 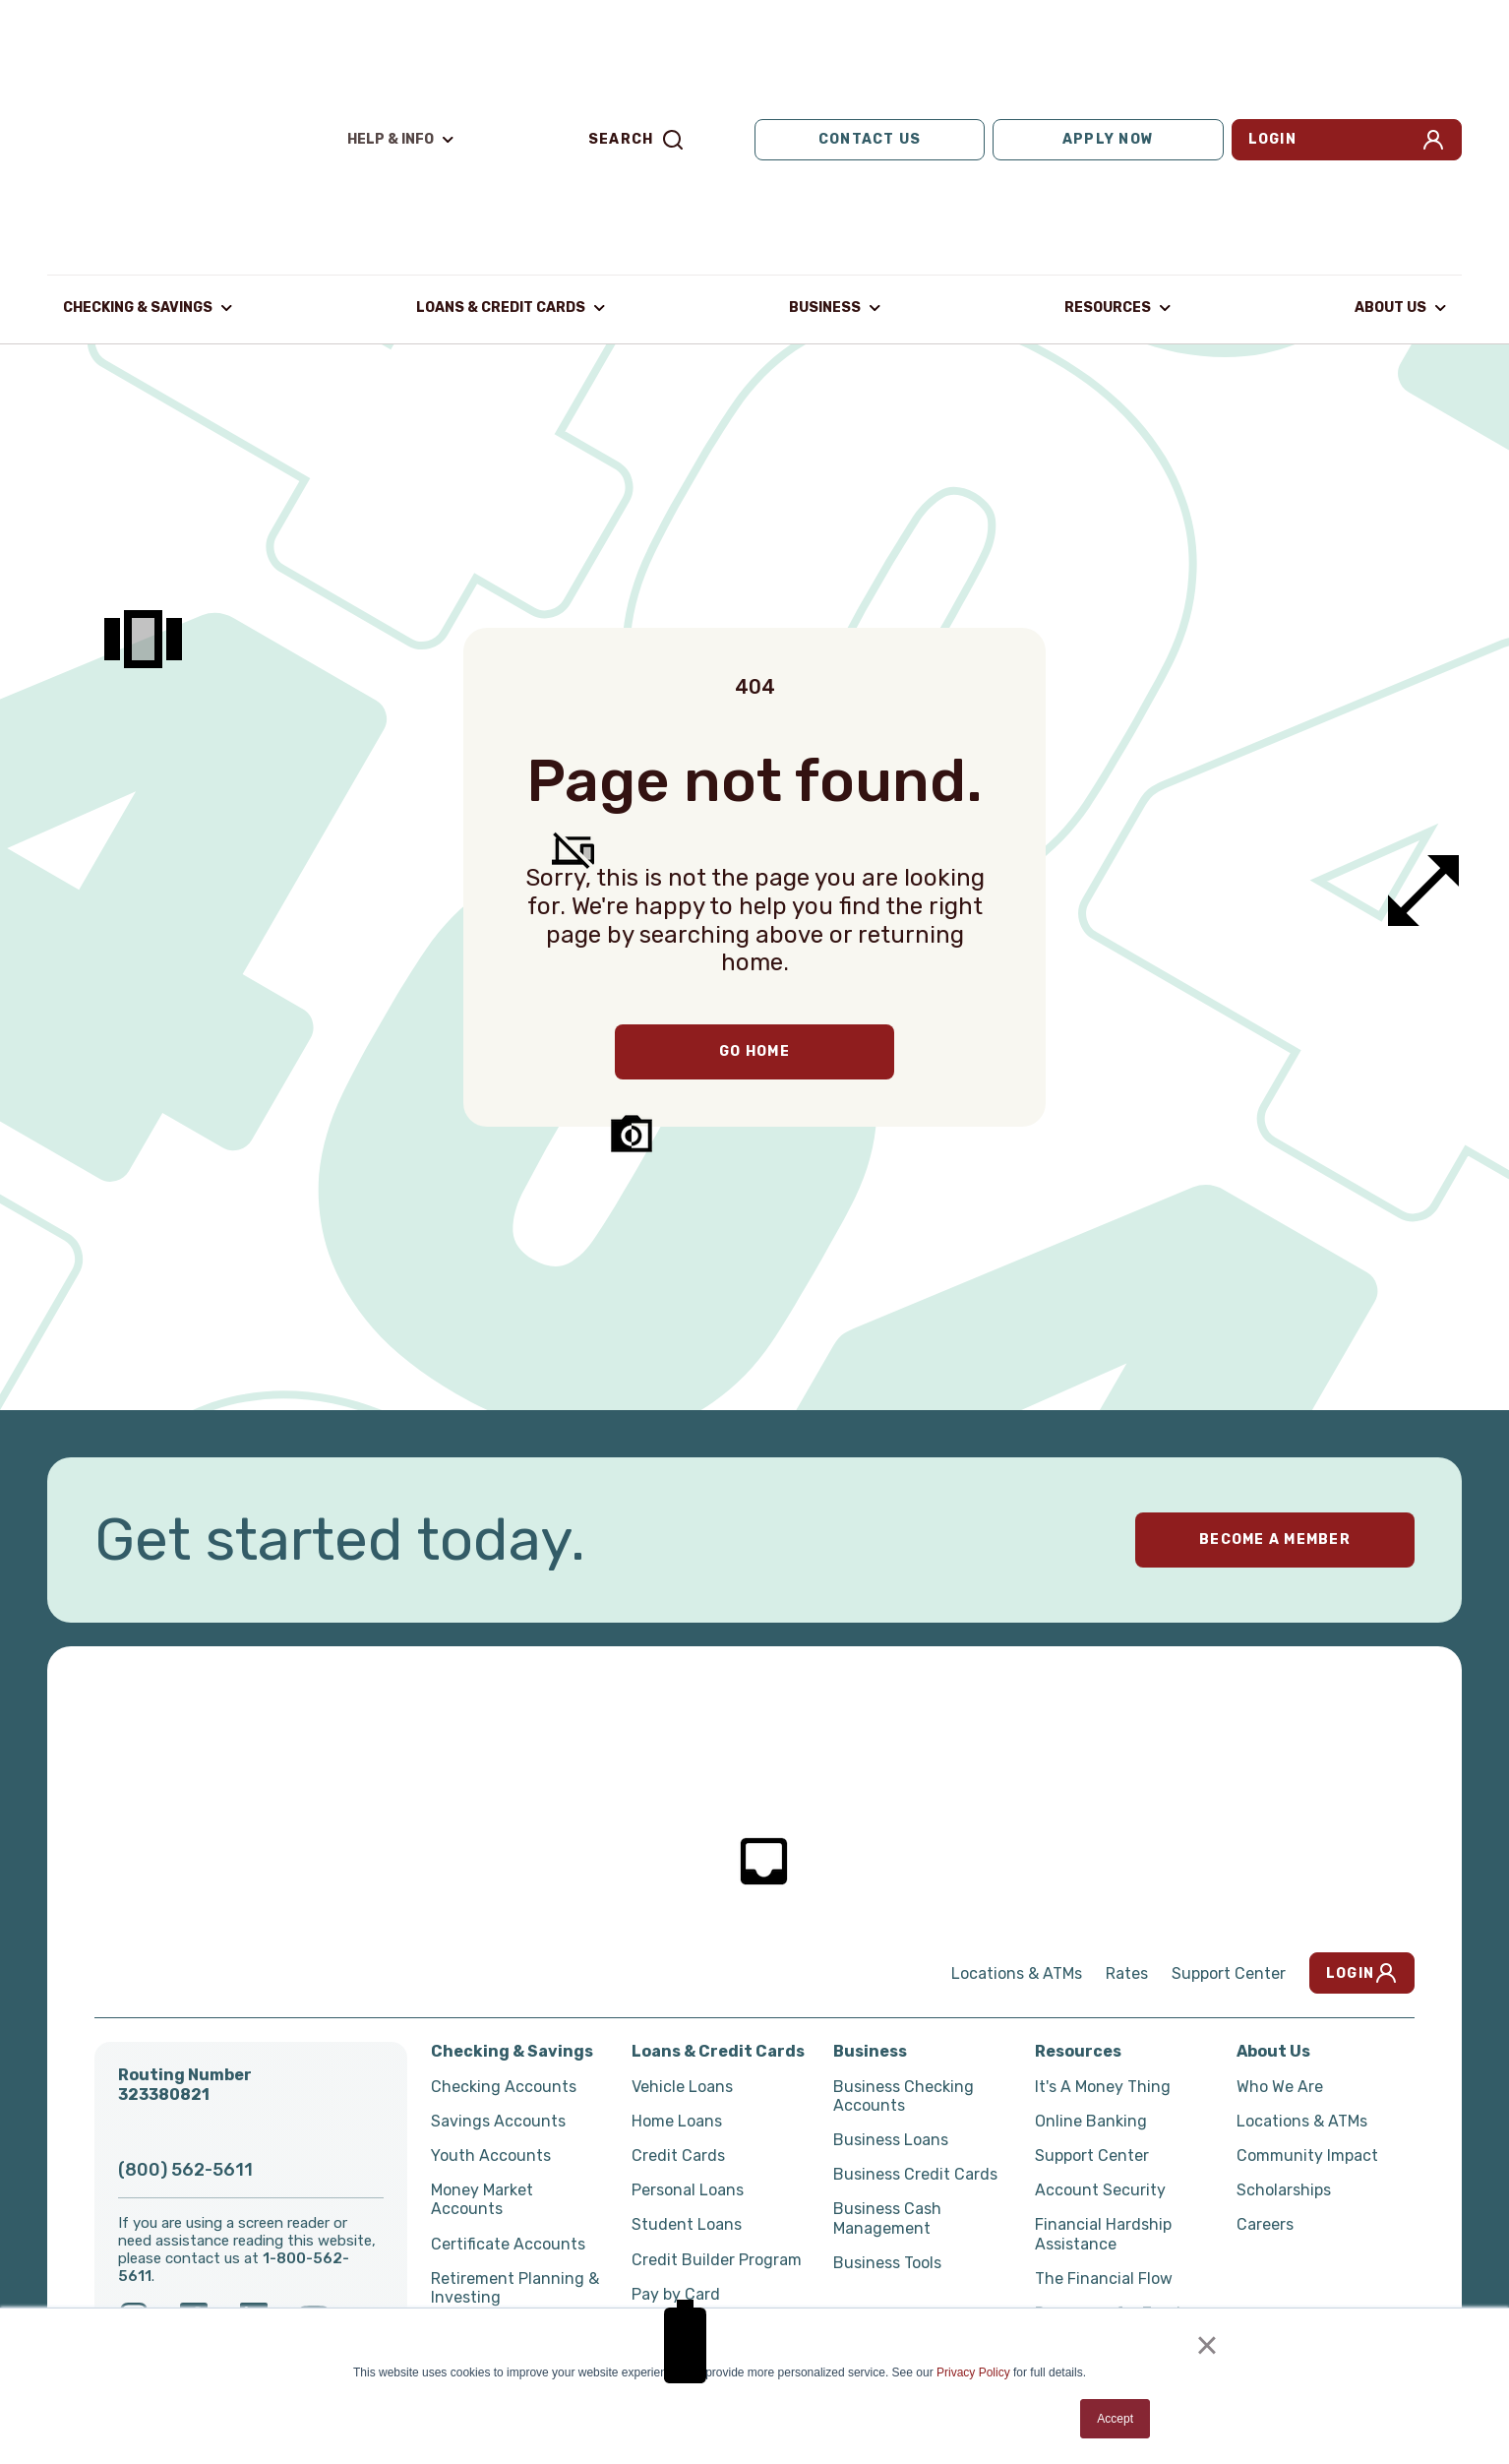 I want to click on indicates battery is fully charged, so click(x=685, y=2341).